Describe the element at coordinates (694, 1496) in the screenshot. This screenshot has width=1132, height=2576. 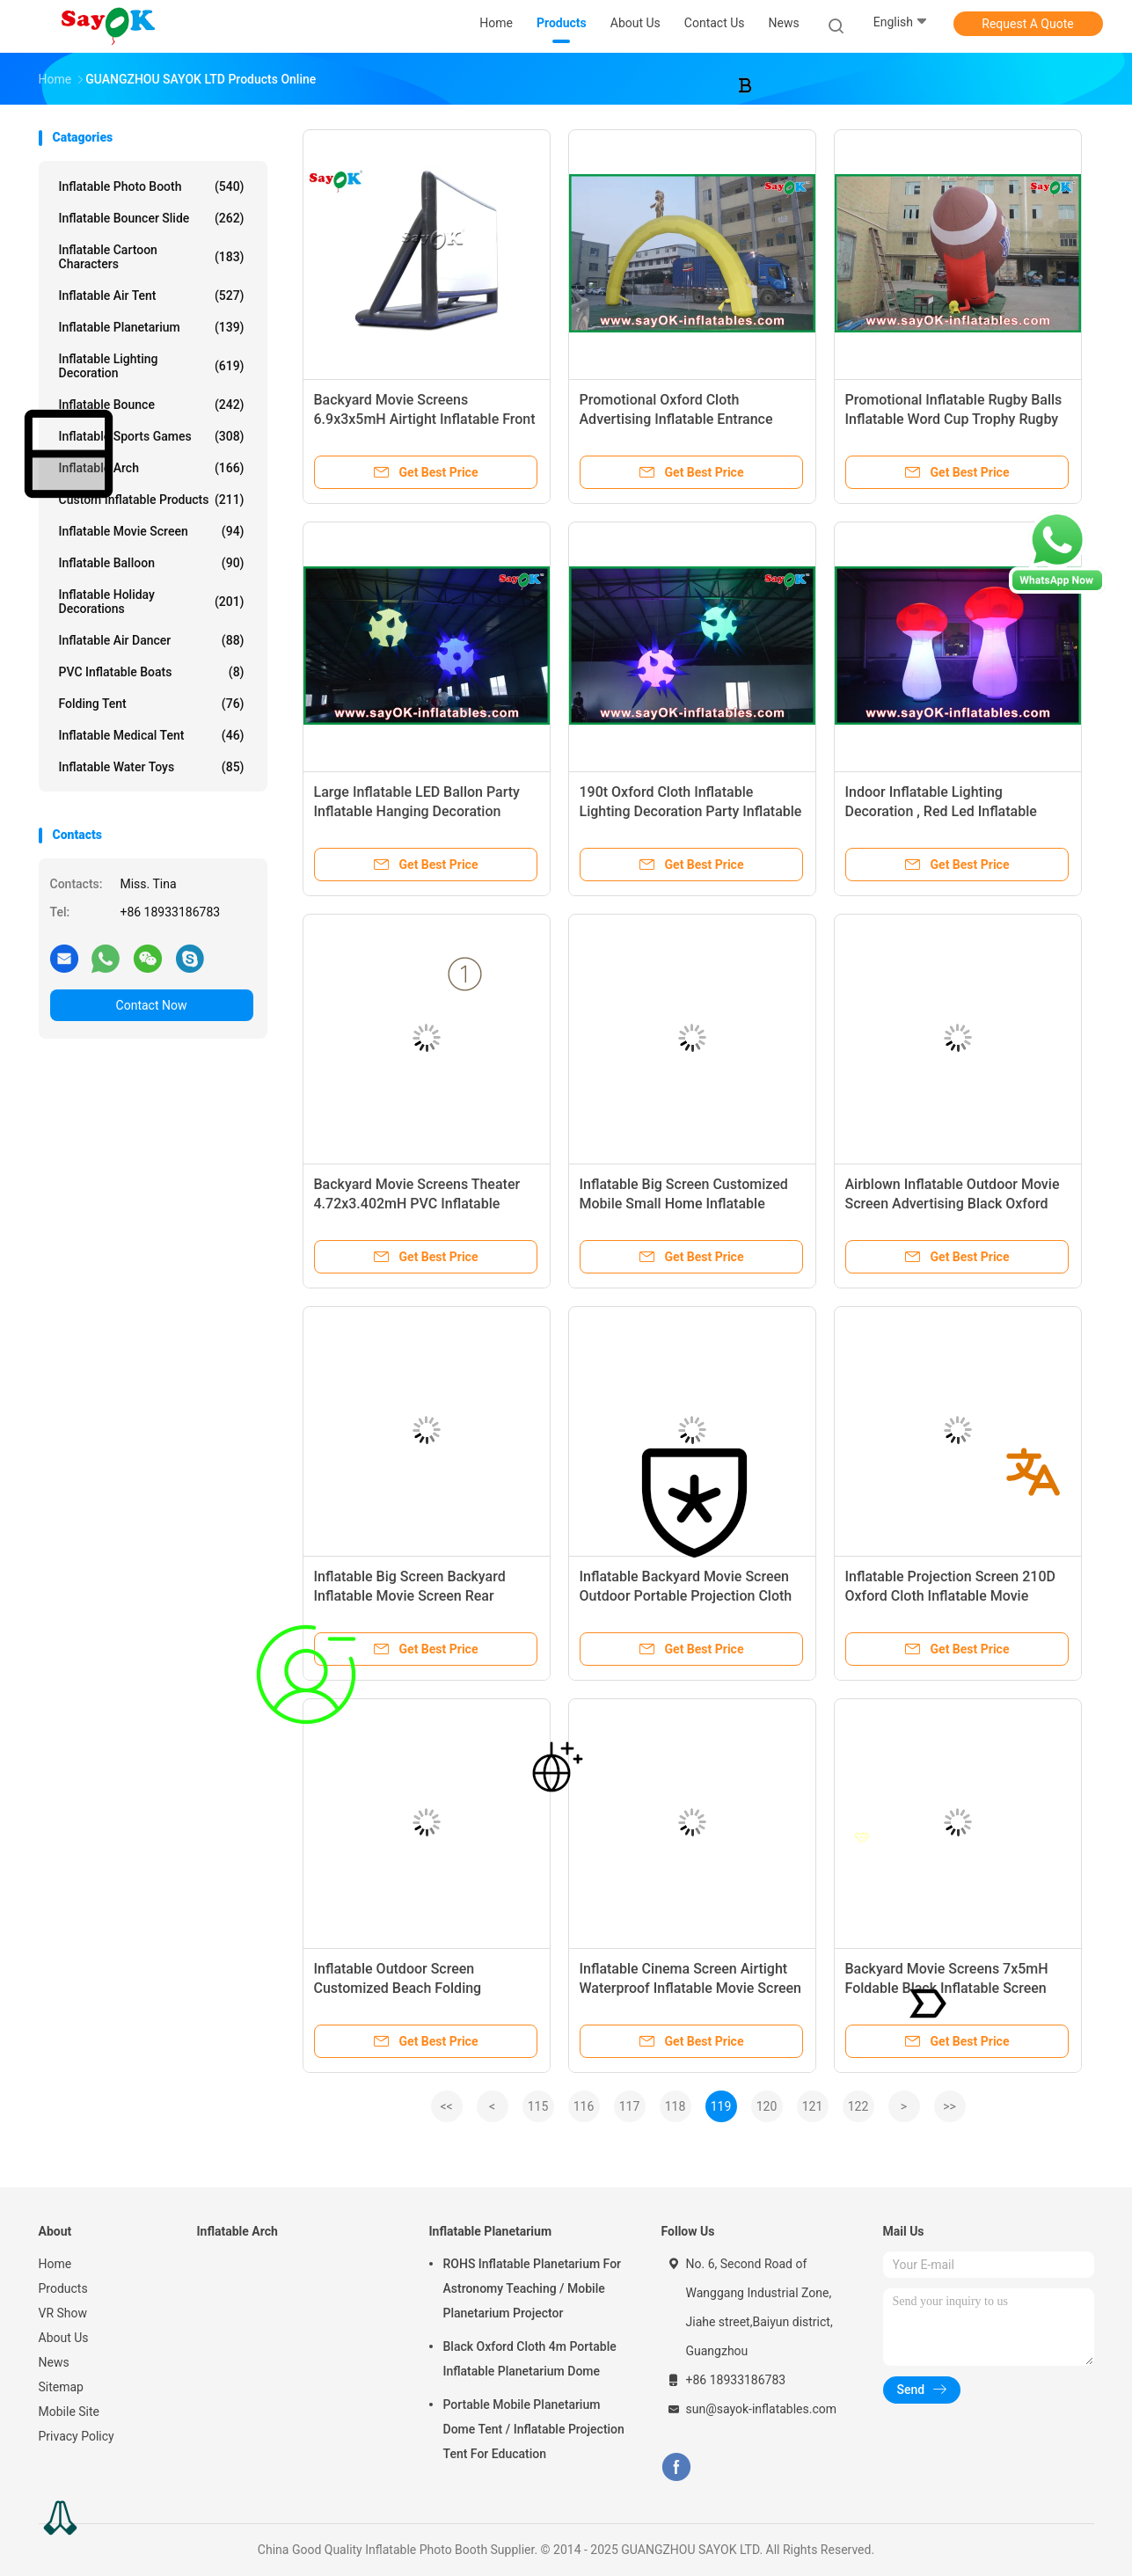
I see `indicates premium or verified security status` at that location.